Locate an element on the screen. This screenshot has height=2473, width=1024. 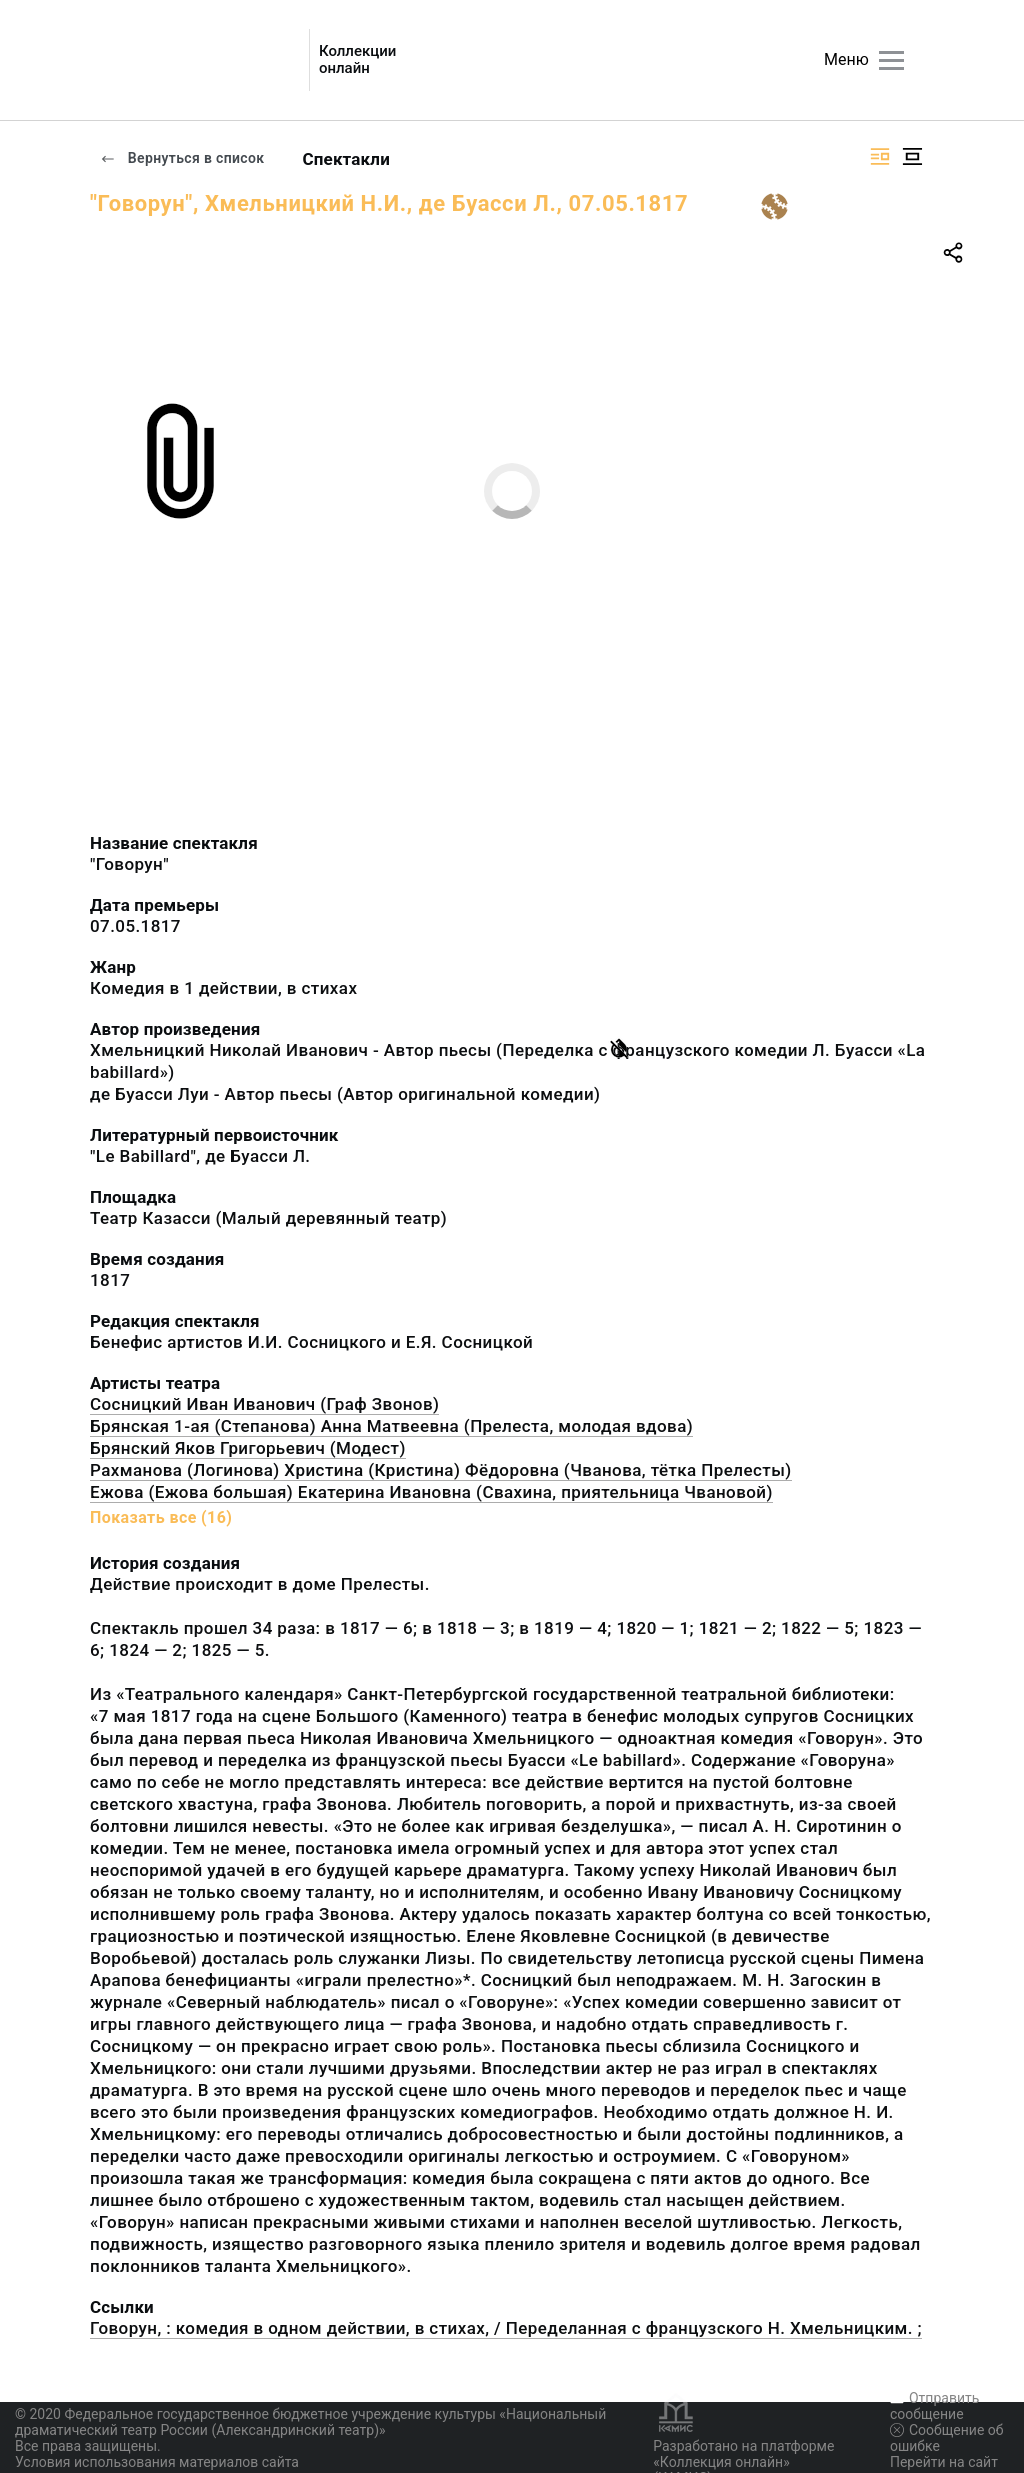
view baseball scores or stats is located at coordinates (774, 206).